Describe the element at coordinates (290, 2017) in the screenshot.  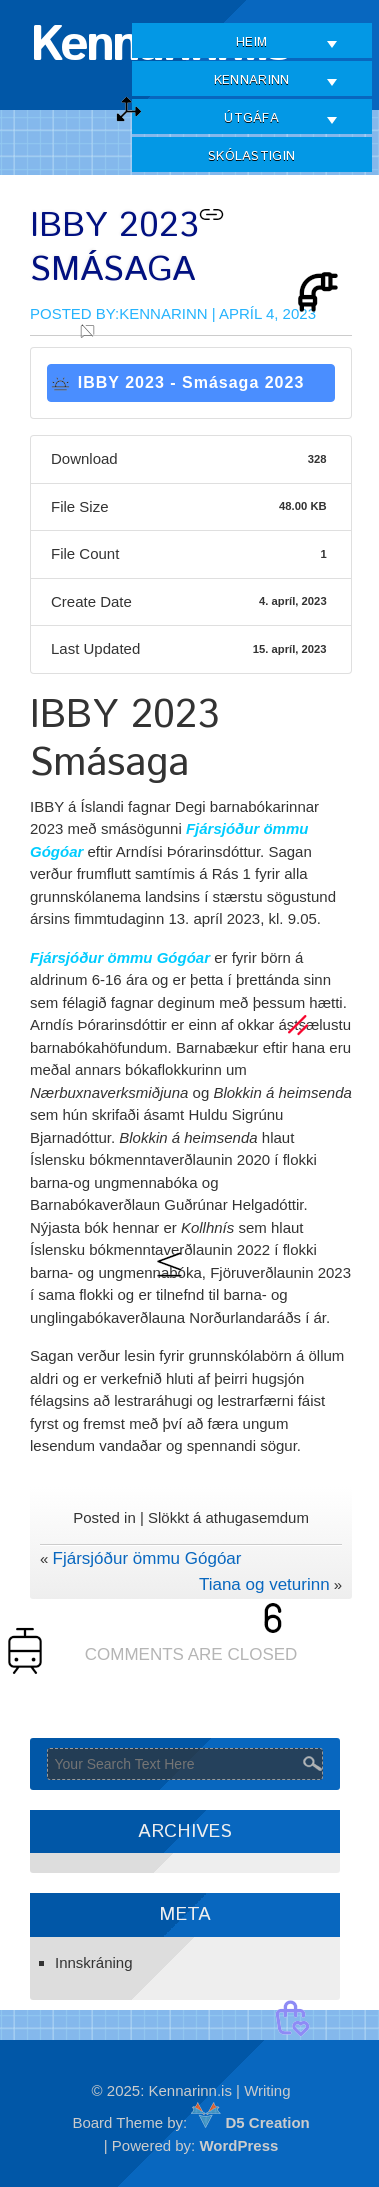
I see `view your wishlist or saved items` at that location.